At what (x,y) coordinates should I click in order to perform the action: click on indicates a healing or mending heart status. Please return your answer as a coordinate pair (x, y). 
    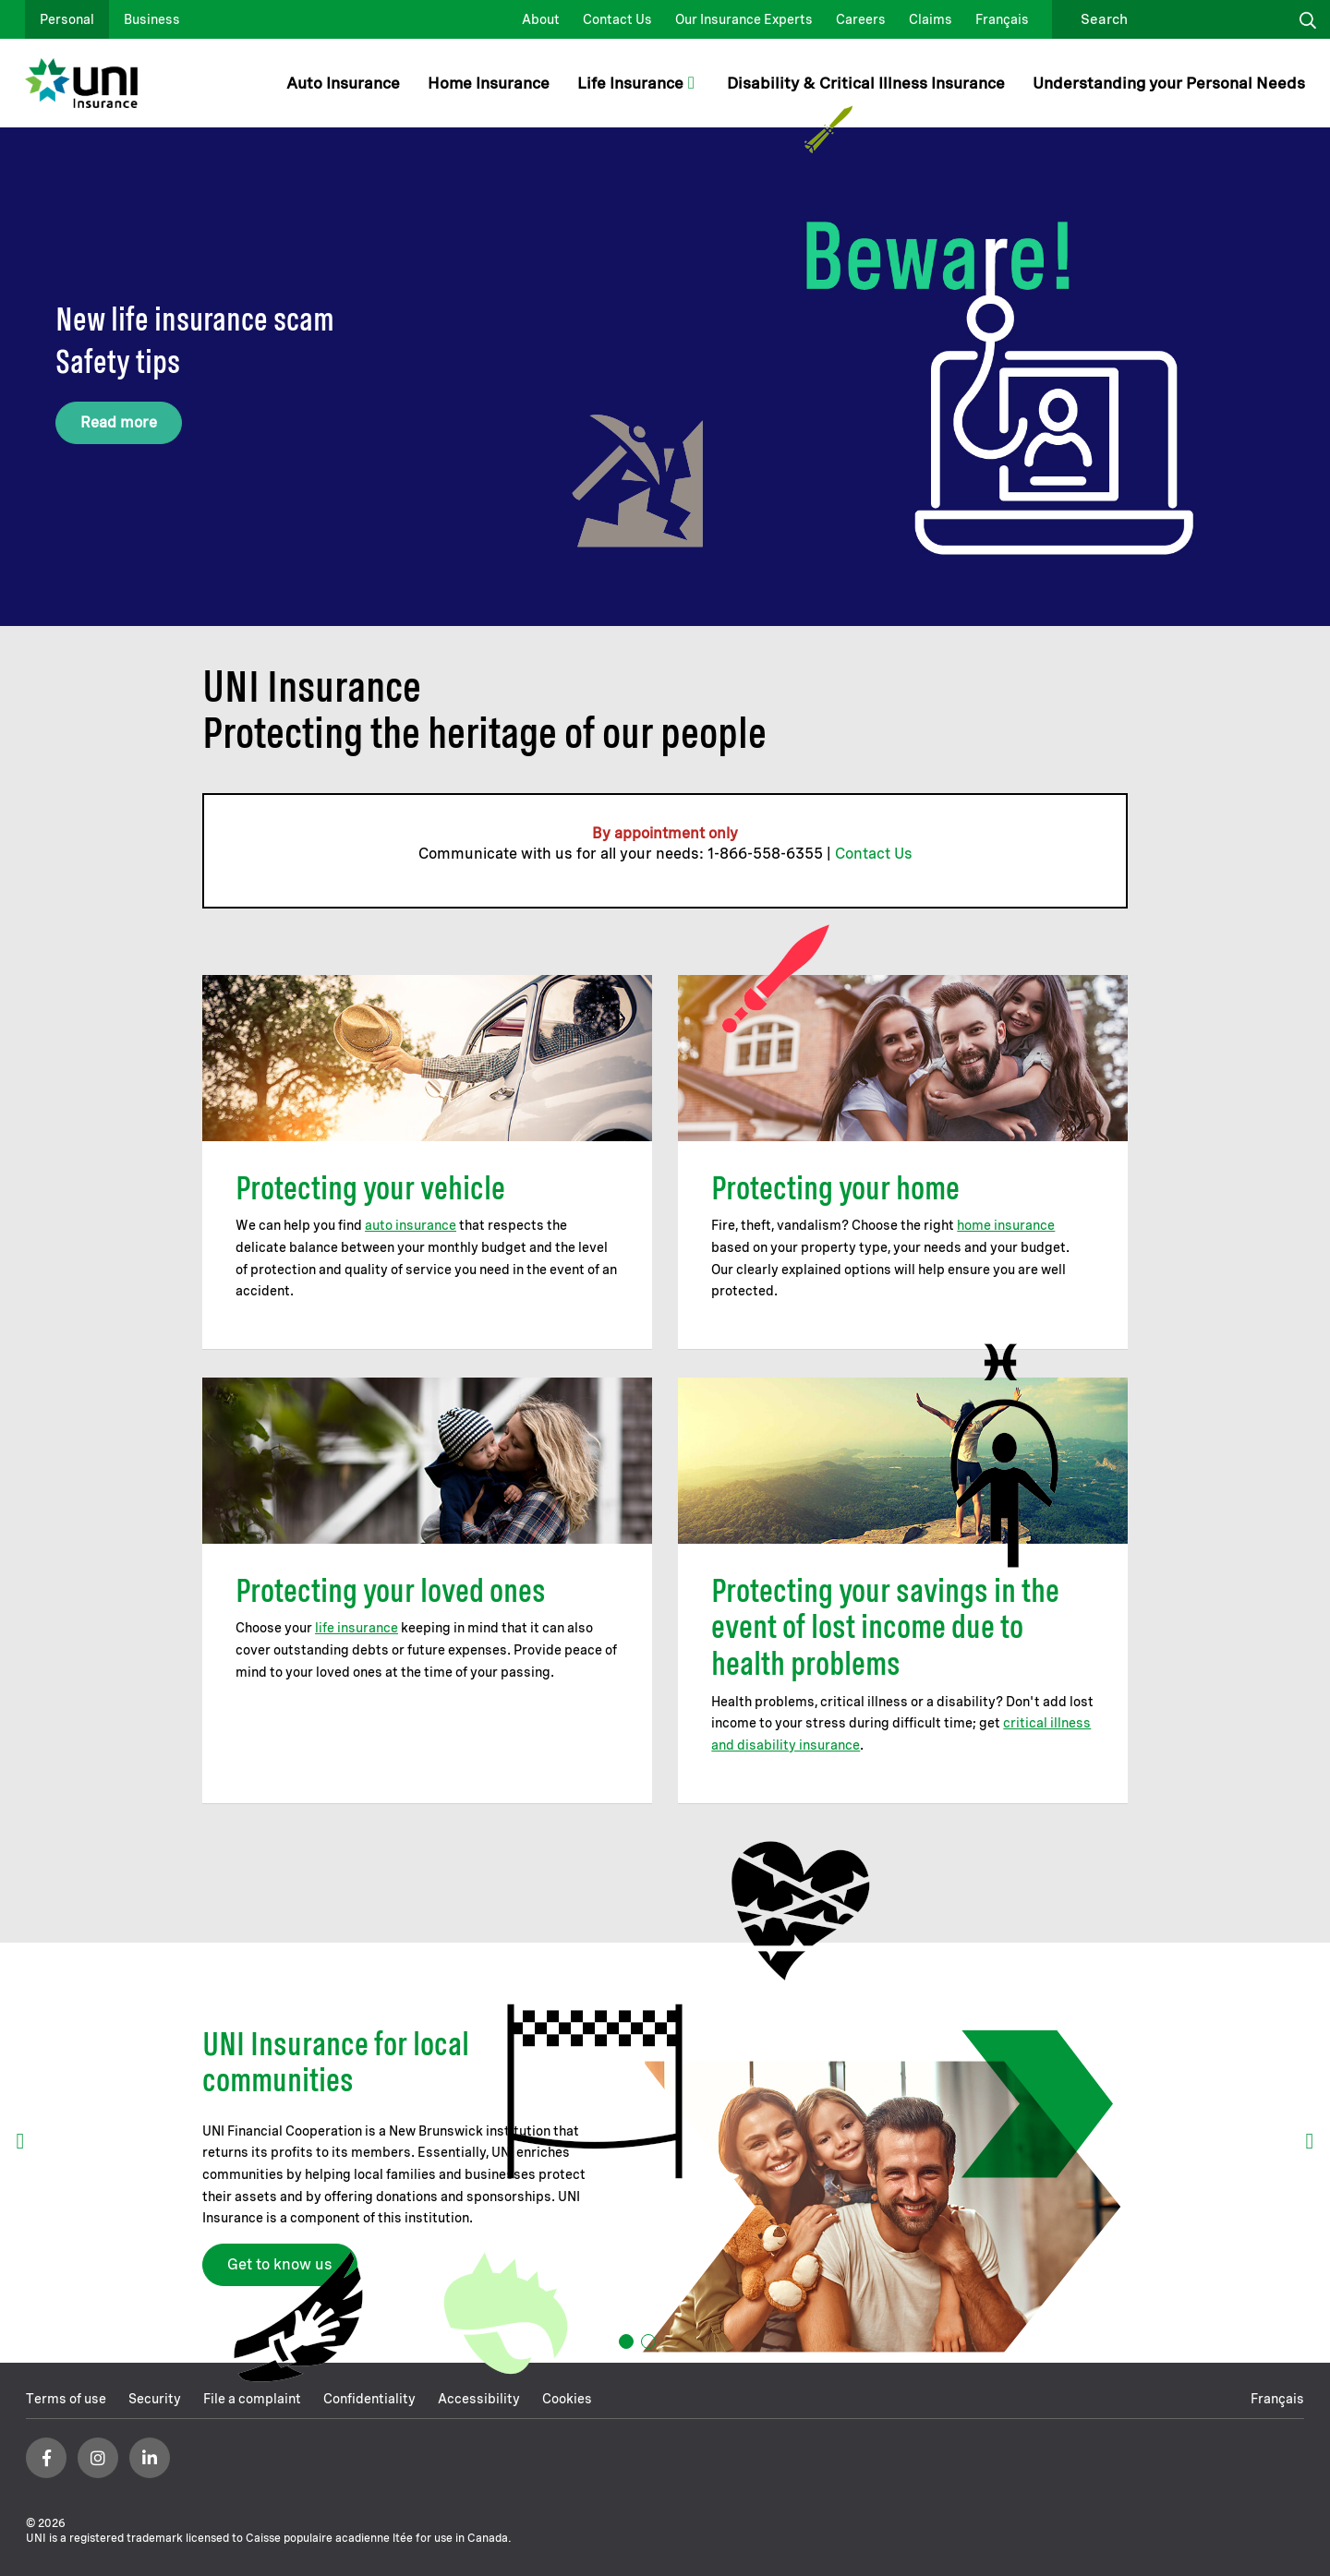
    Looking at the image, I should click on (800, 1910).